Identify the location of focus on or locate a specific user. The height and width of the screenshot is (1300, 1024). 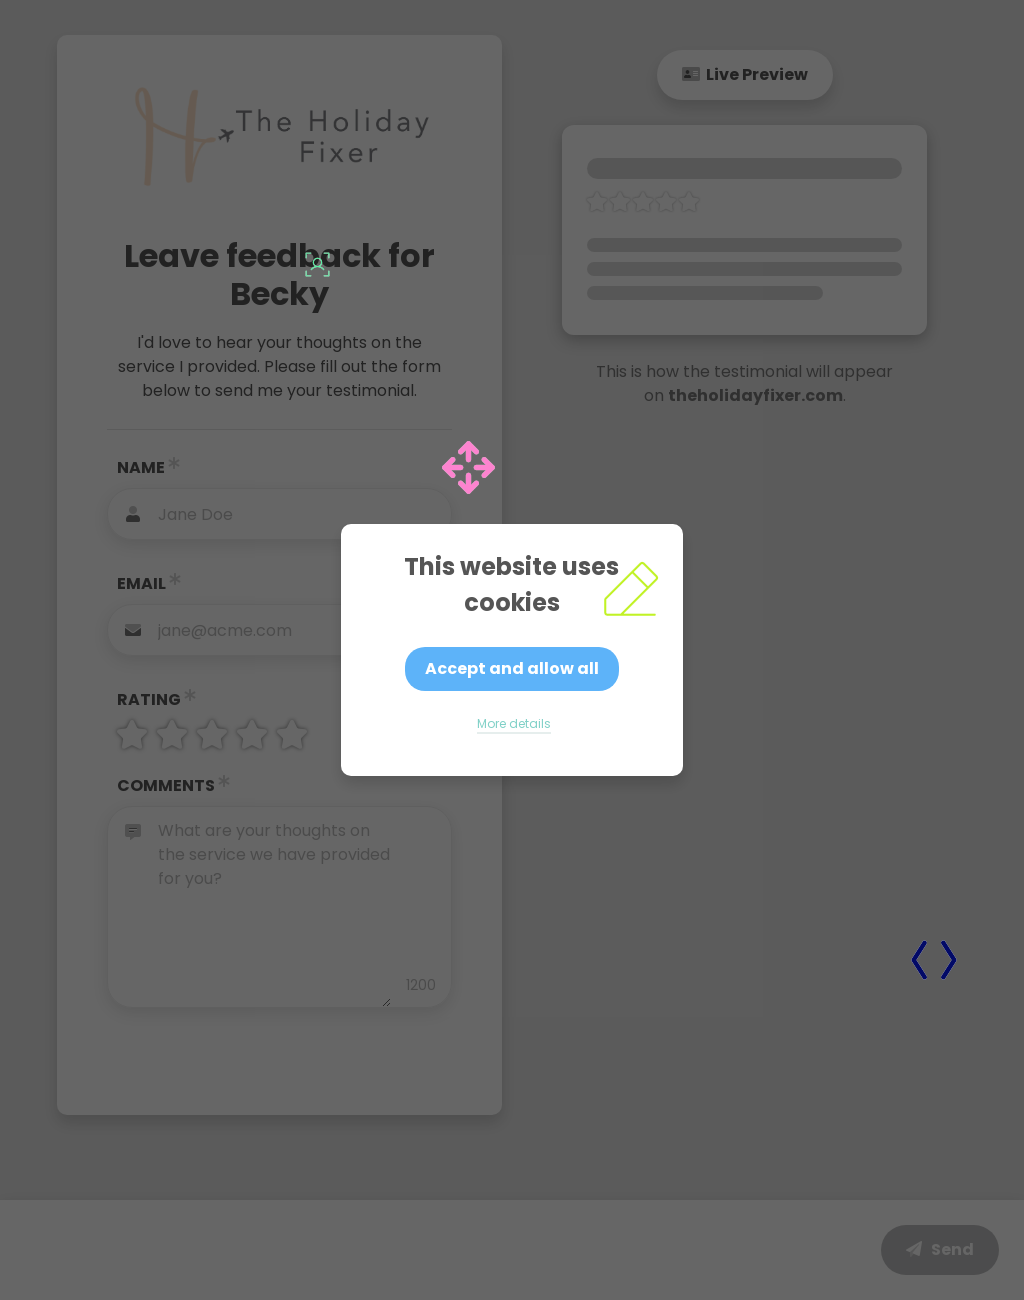
(317, 264).